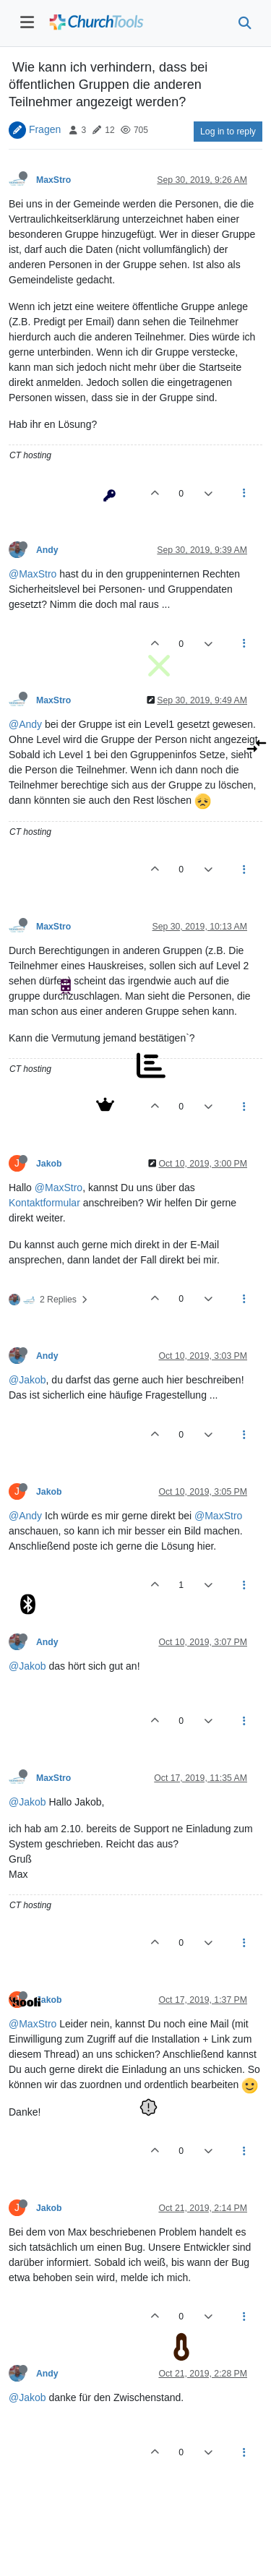 Image resolution: width=271 pixels, height=2576 pixels. What do you see at coordinates (27, 1604) in the screenshot?
I see `toggle bluetooth connectivity on or off` at bounding box center [27, 1604].